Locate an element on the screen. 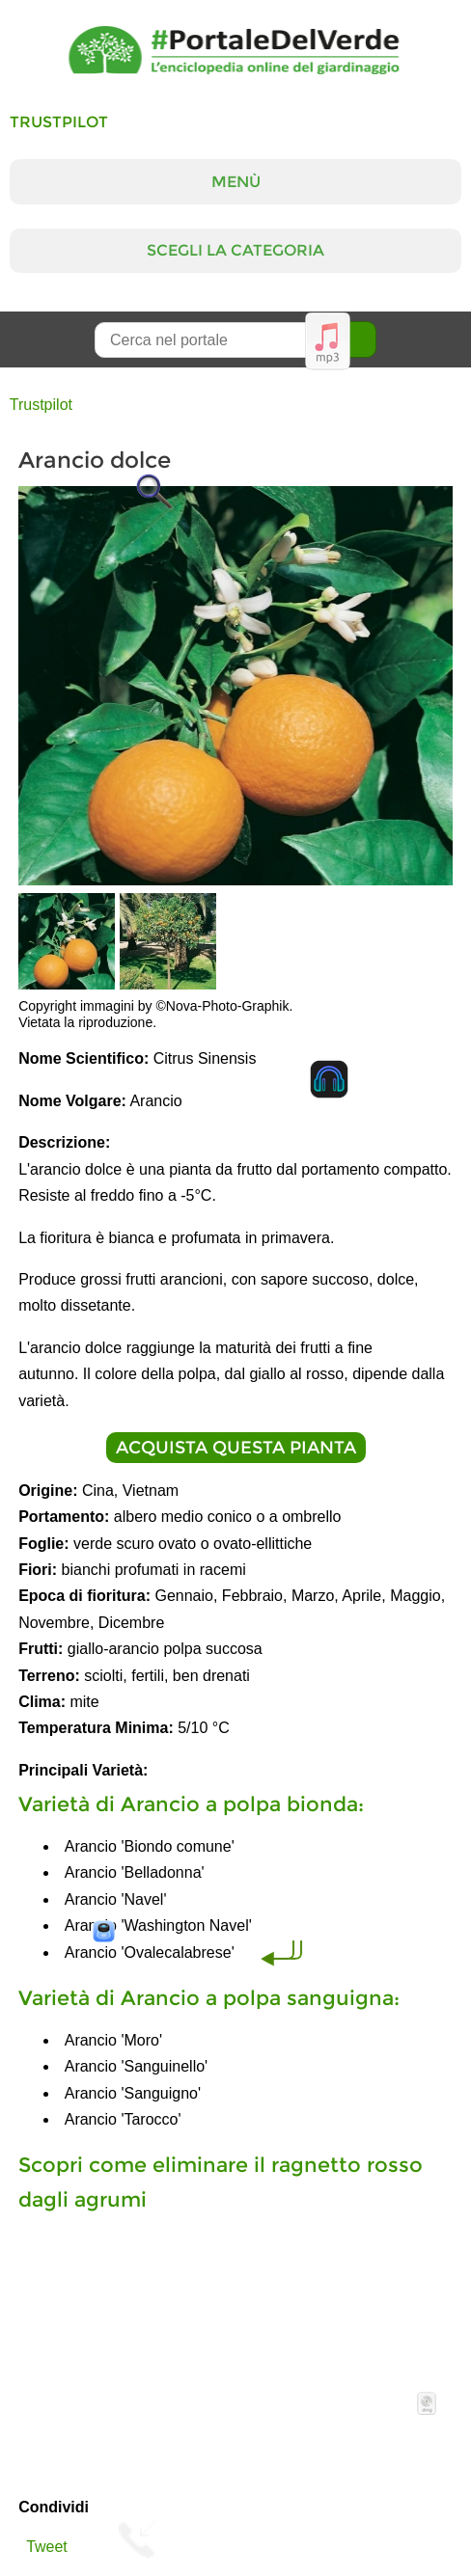 This screenshot has width=471, height=2576. incoming call notification is located at coordinates (137, 2539).